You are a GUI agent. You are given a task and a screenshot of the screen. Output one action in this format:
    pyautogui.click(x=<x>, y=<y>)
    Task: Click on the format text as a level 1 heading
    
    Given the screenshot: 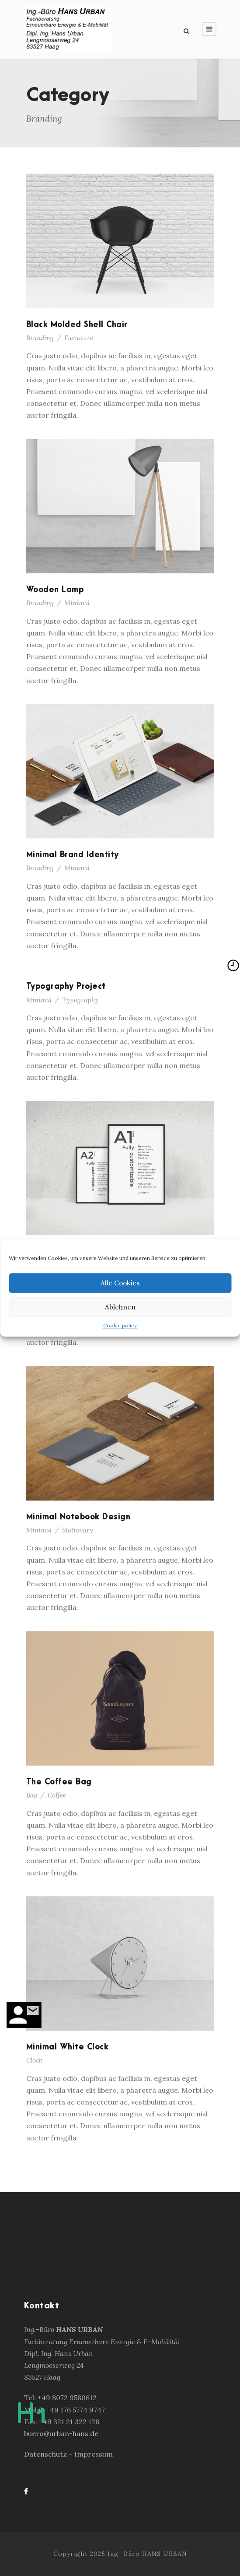 What is the action you would take?
    pyautogui.click(x=31, y=2412)
    